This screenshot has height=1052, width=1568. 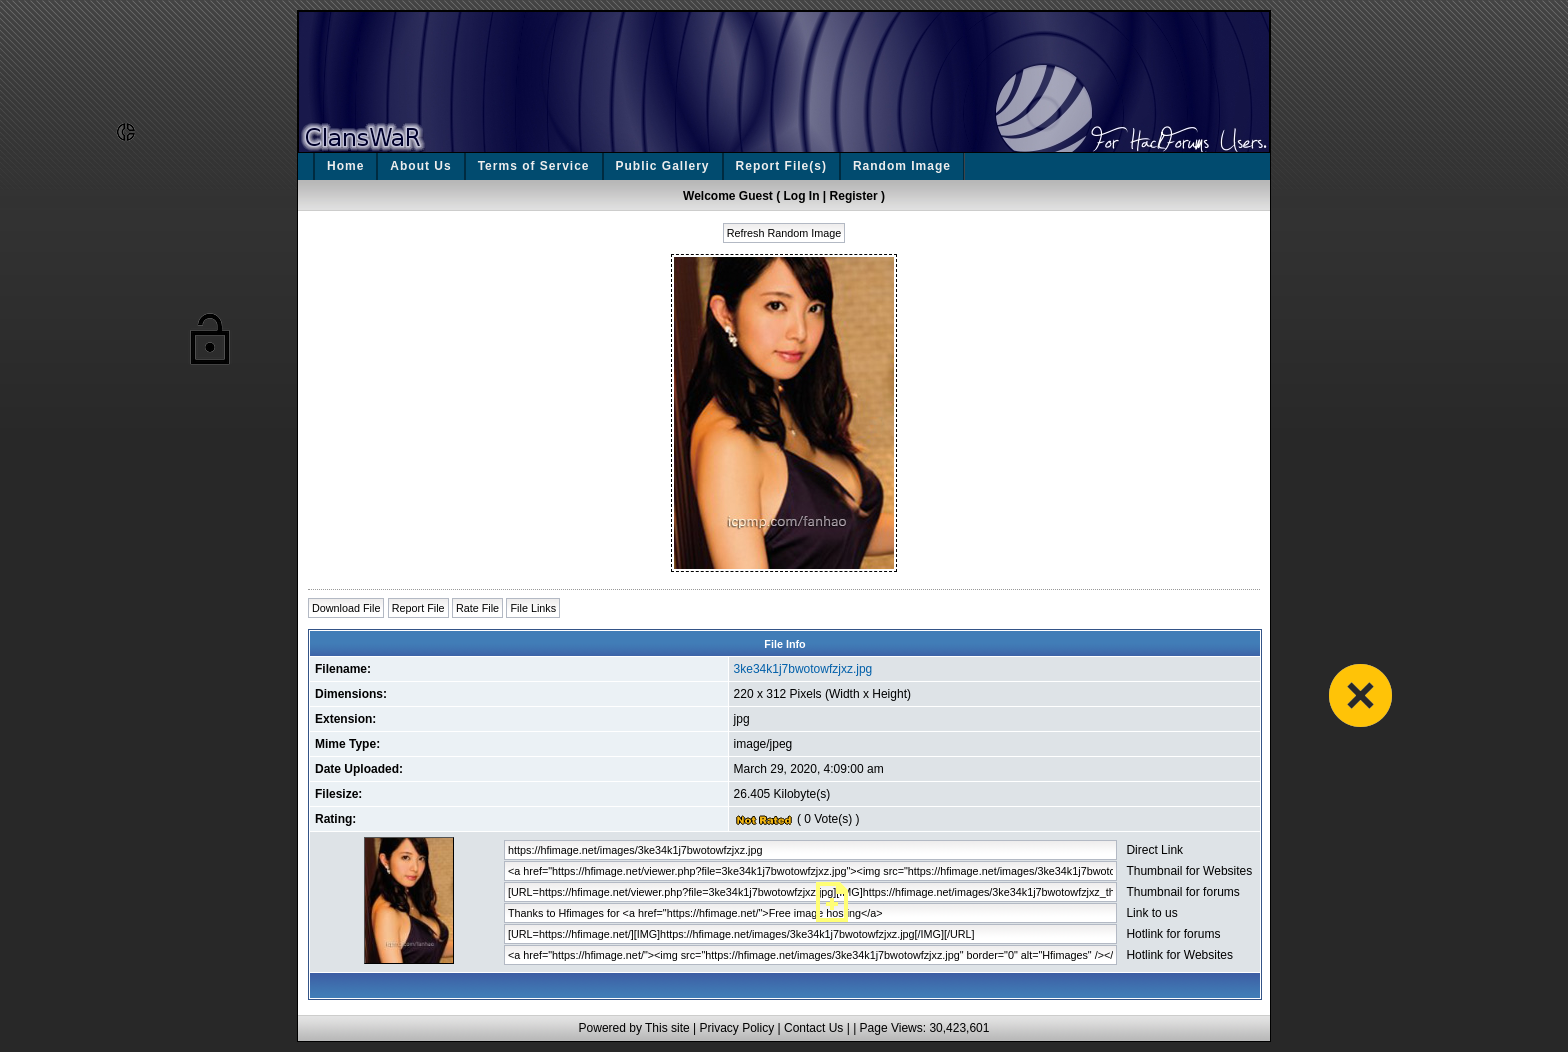 I want to click on unlock a secured item or feature, so click(x=210, y=340).